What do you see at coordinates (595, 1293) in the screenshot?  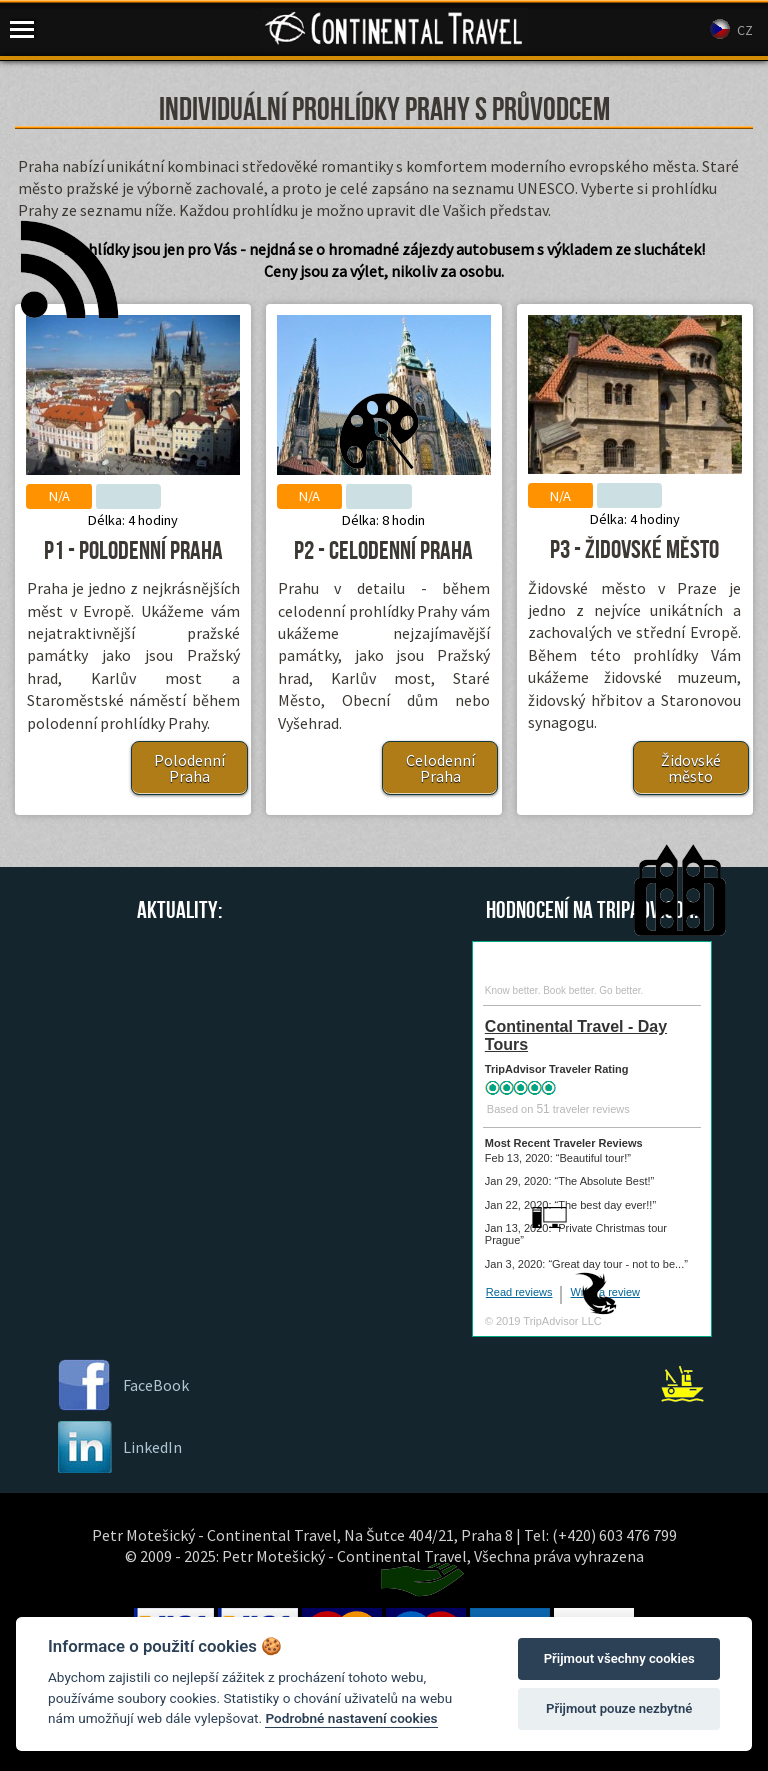 I see `friendly fire or team damage indicator` at bounding box center [595, 1293].